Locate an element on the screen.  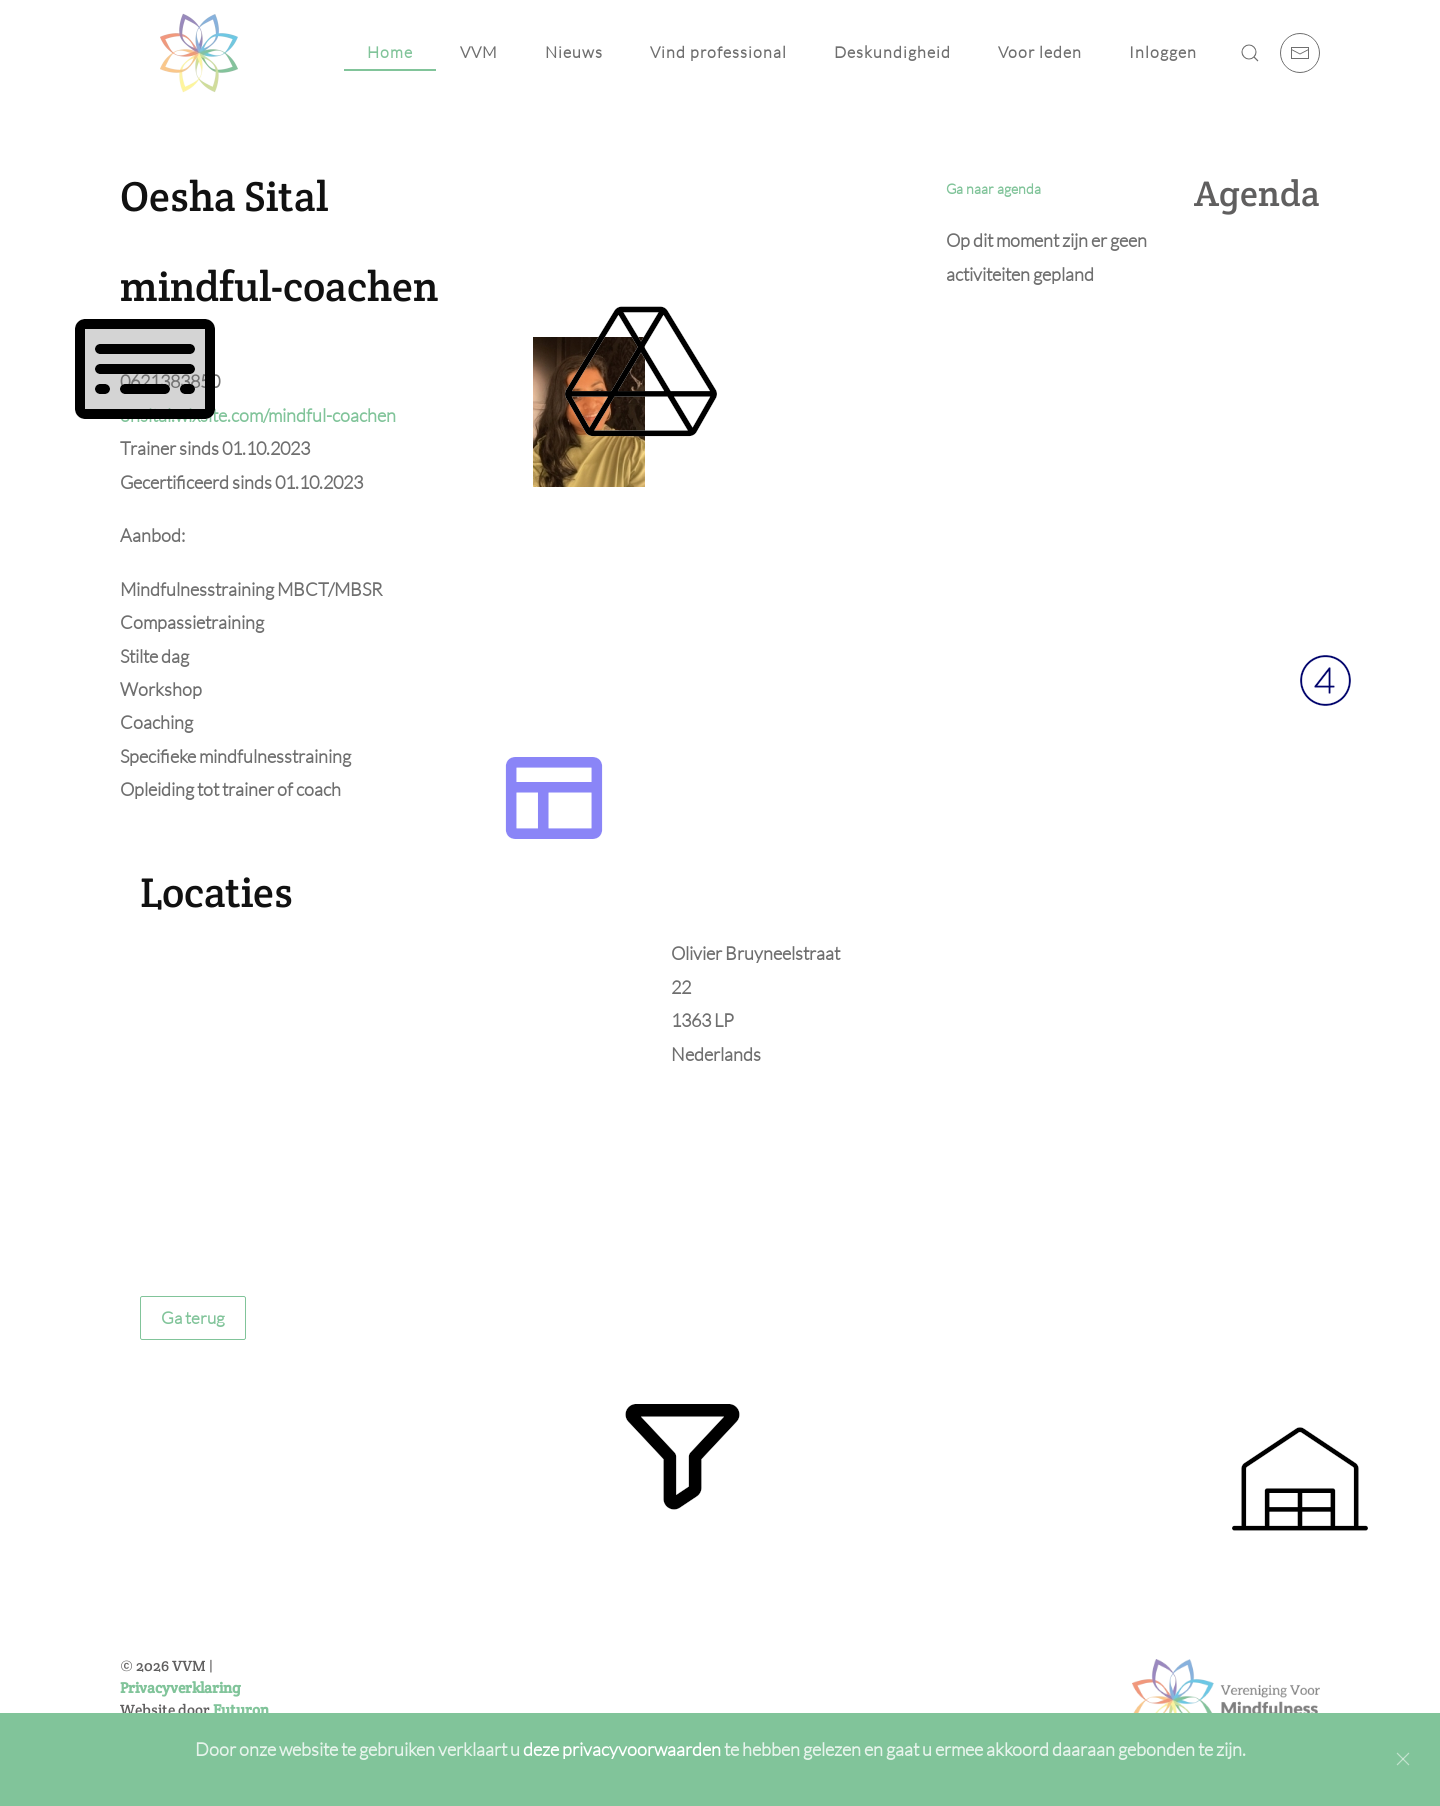
change page layout or view is located at coordinates (554, 798).